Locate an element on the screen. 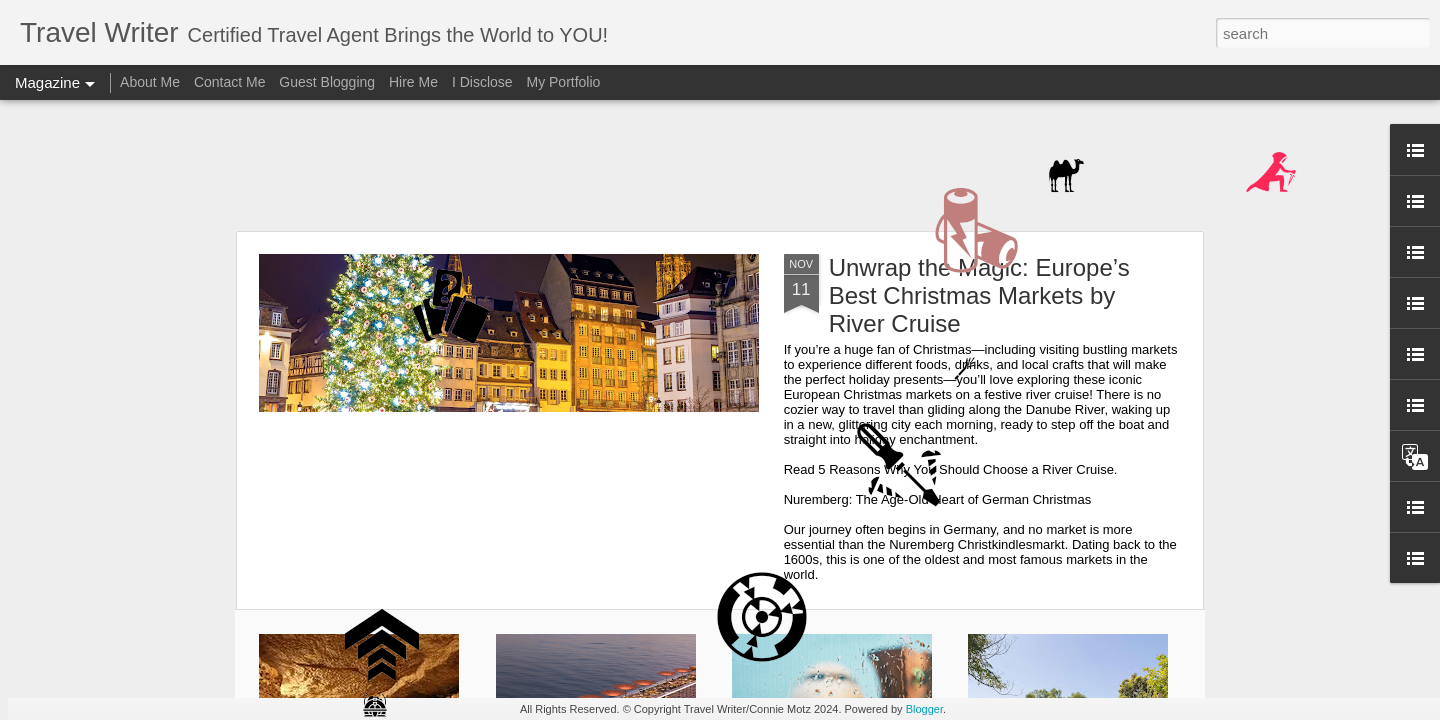 The width and height of the screenshot is (1440, 720). track digital footprint or online activity is located at coordinates (762, 617).